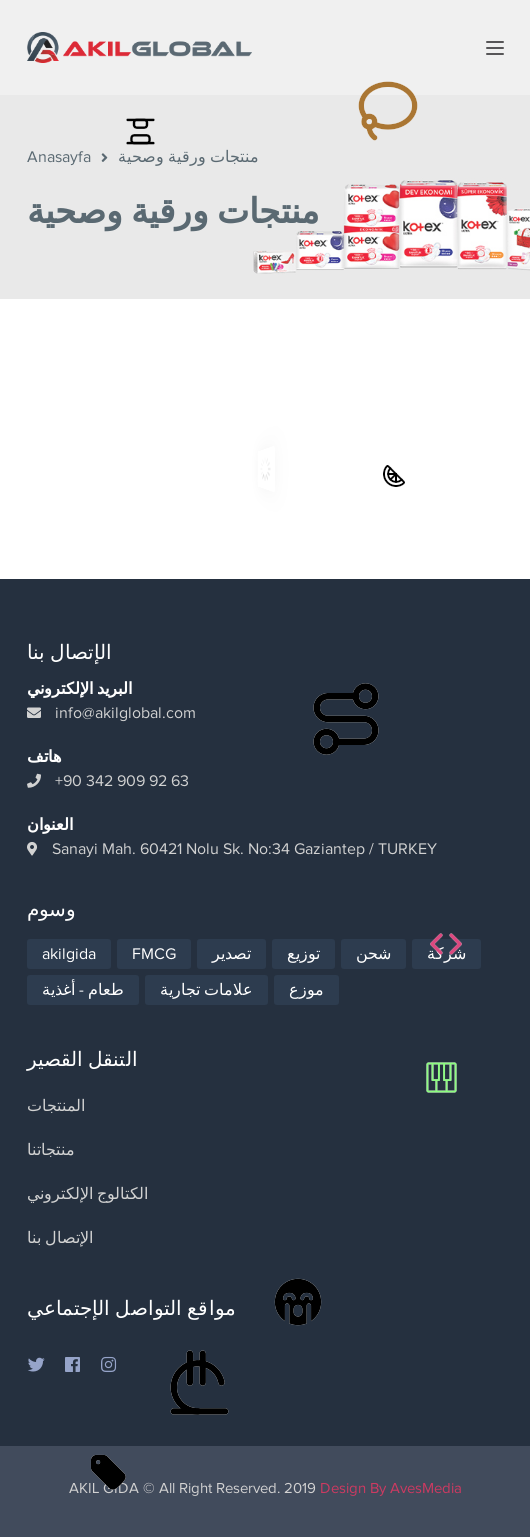 The width and height of the screenshot is (530, 1537). Describe the element at coordinates (108, 1472) in the screenshot. I see `add a tag or label to an item` at that location.